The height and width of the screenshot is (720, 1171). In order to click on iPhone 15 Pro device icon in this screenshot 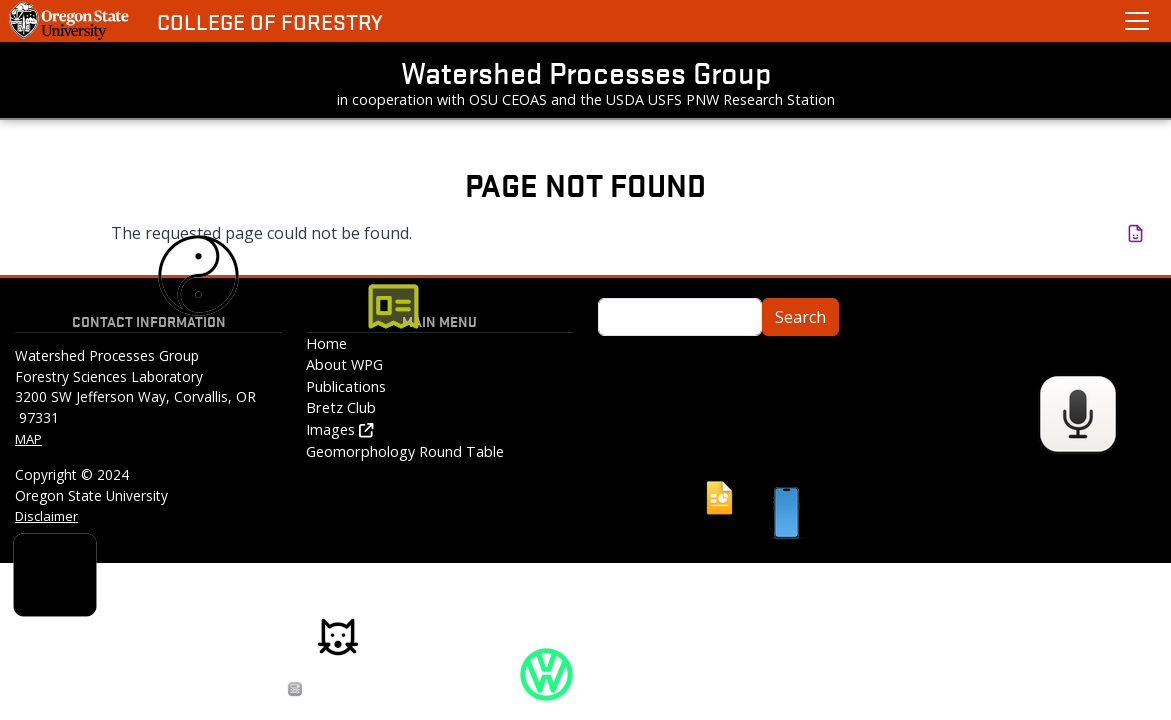, I will do `click(786, 513)`.